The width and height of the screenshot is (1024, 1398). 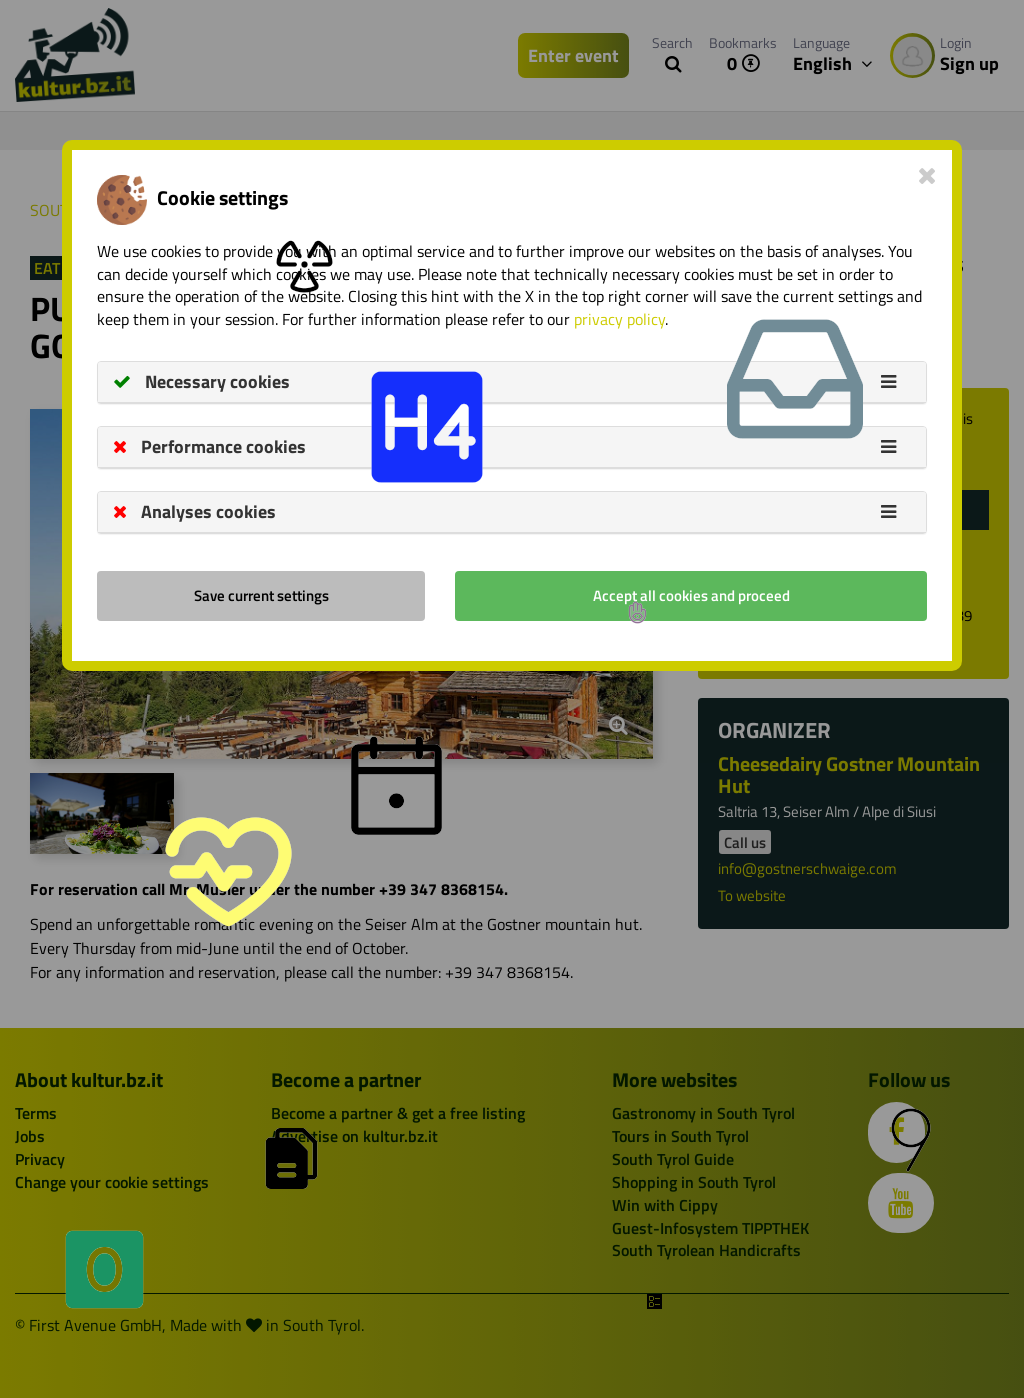 What do you see at coordinates (654, 1301) in the screenshot?
I see `view ballot or voting options` at bounding box center [654, 1301].